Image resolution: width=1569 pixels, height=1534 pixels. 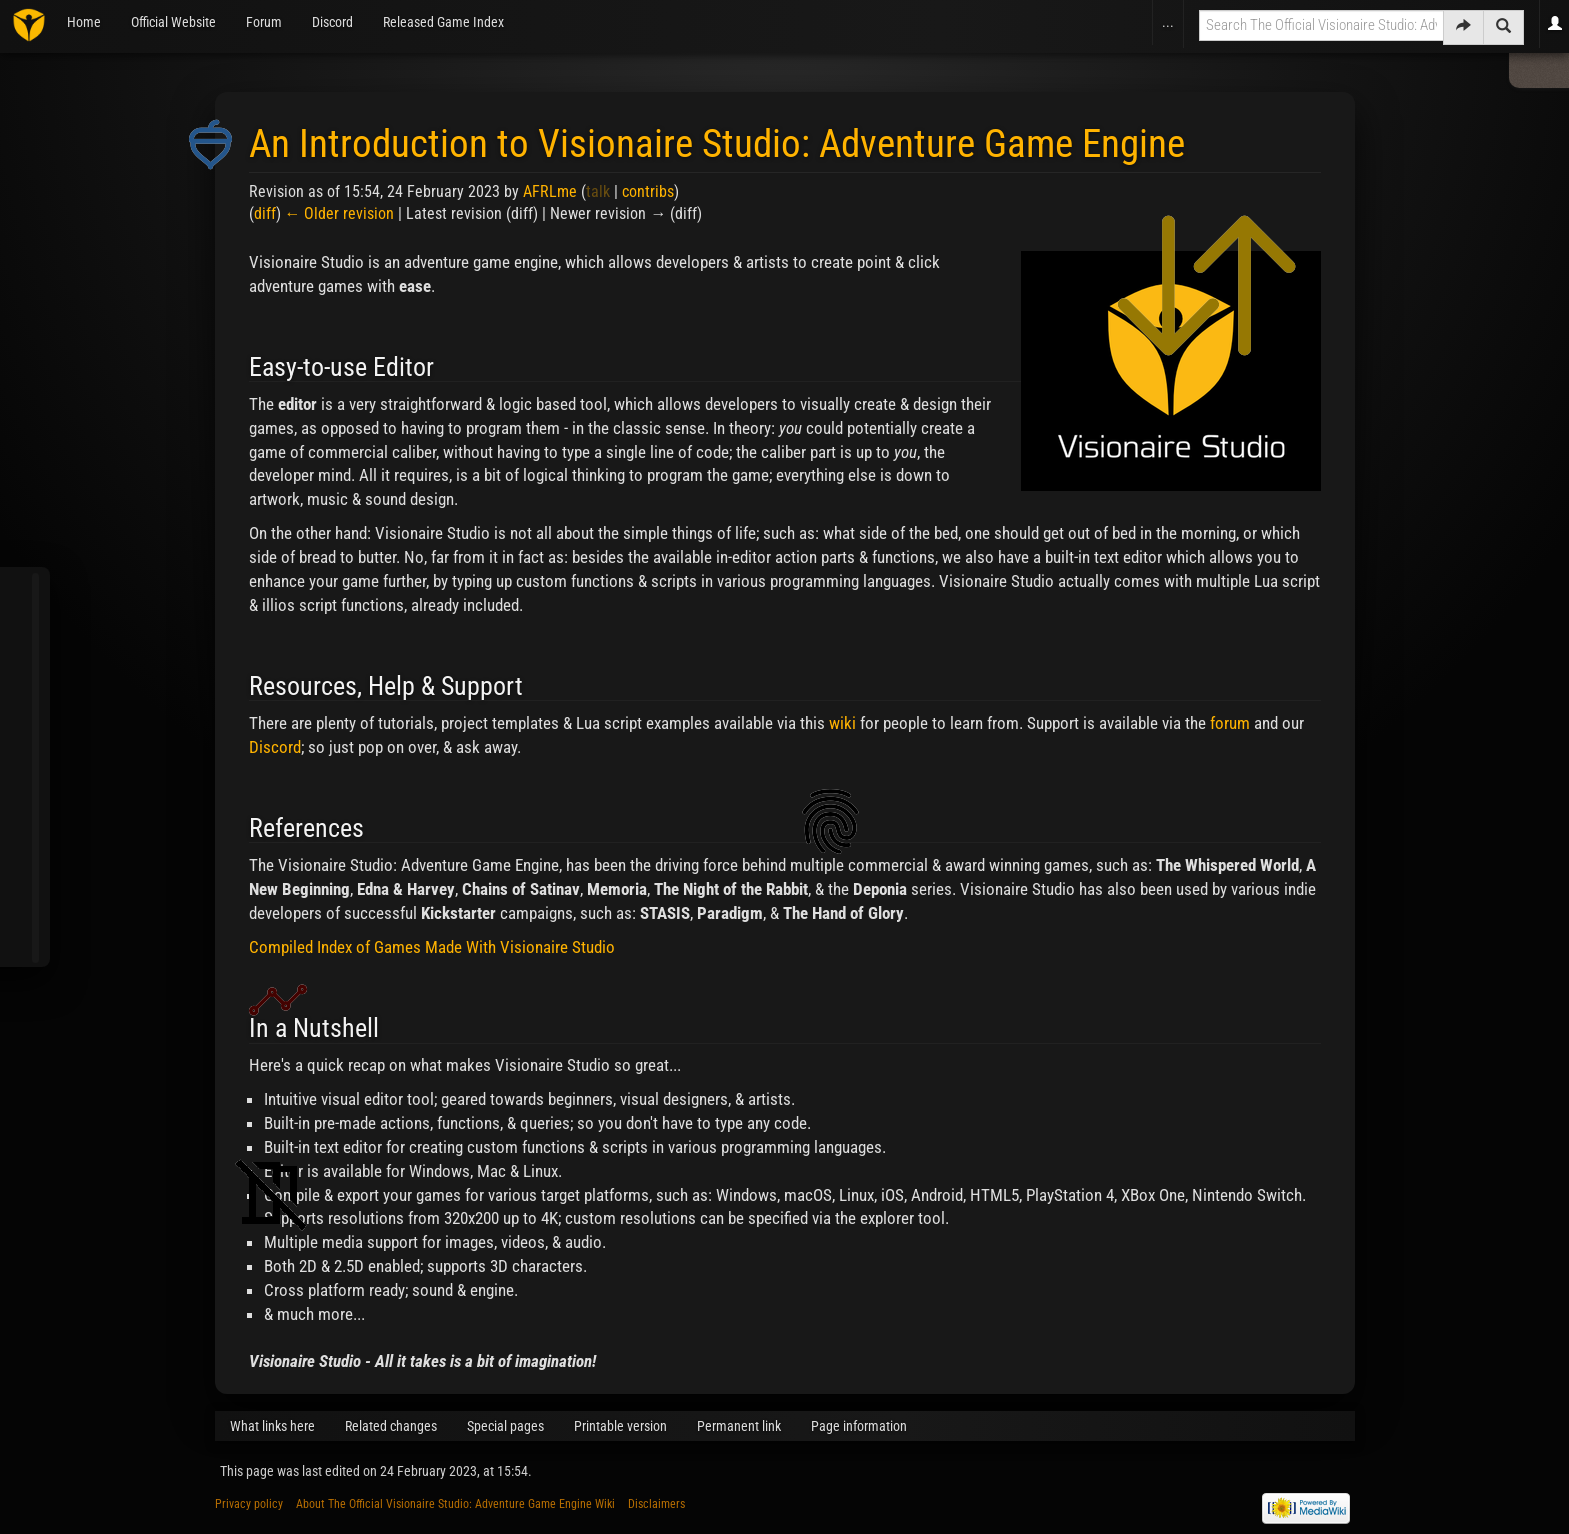 I want to click on meeting room unavailable, so click(x=273, y=1193).